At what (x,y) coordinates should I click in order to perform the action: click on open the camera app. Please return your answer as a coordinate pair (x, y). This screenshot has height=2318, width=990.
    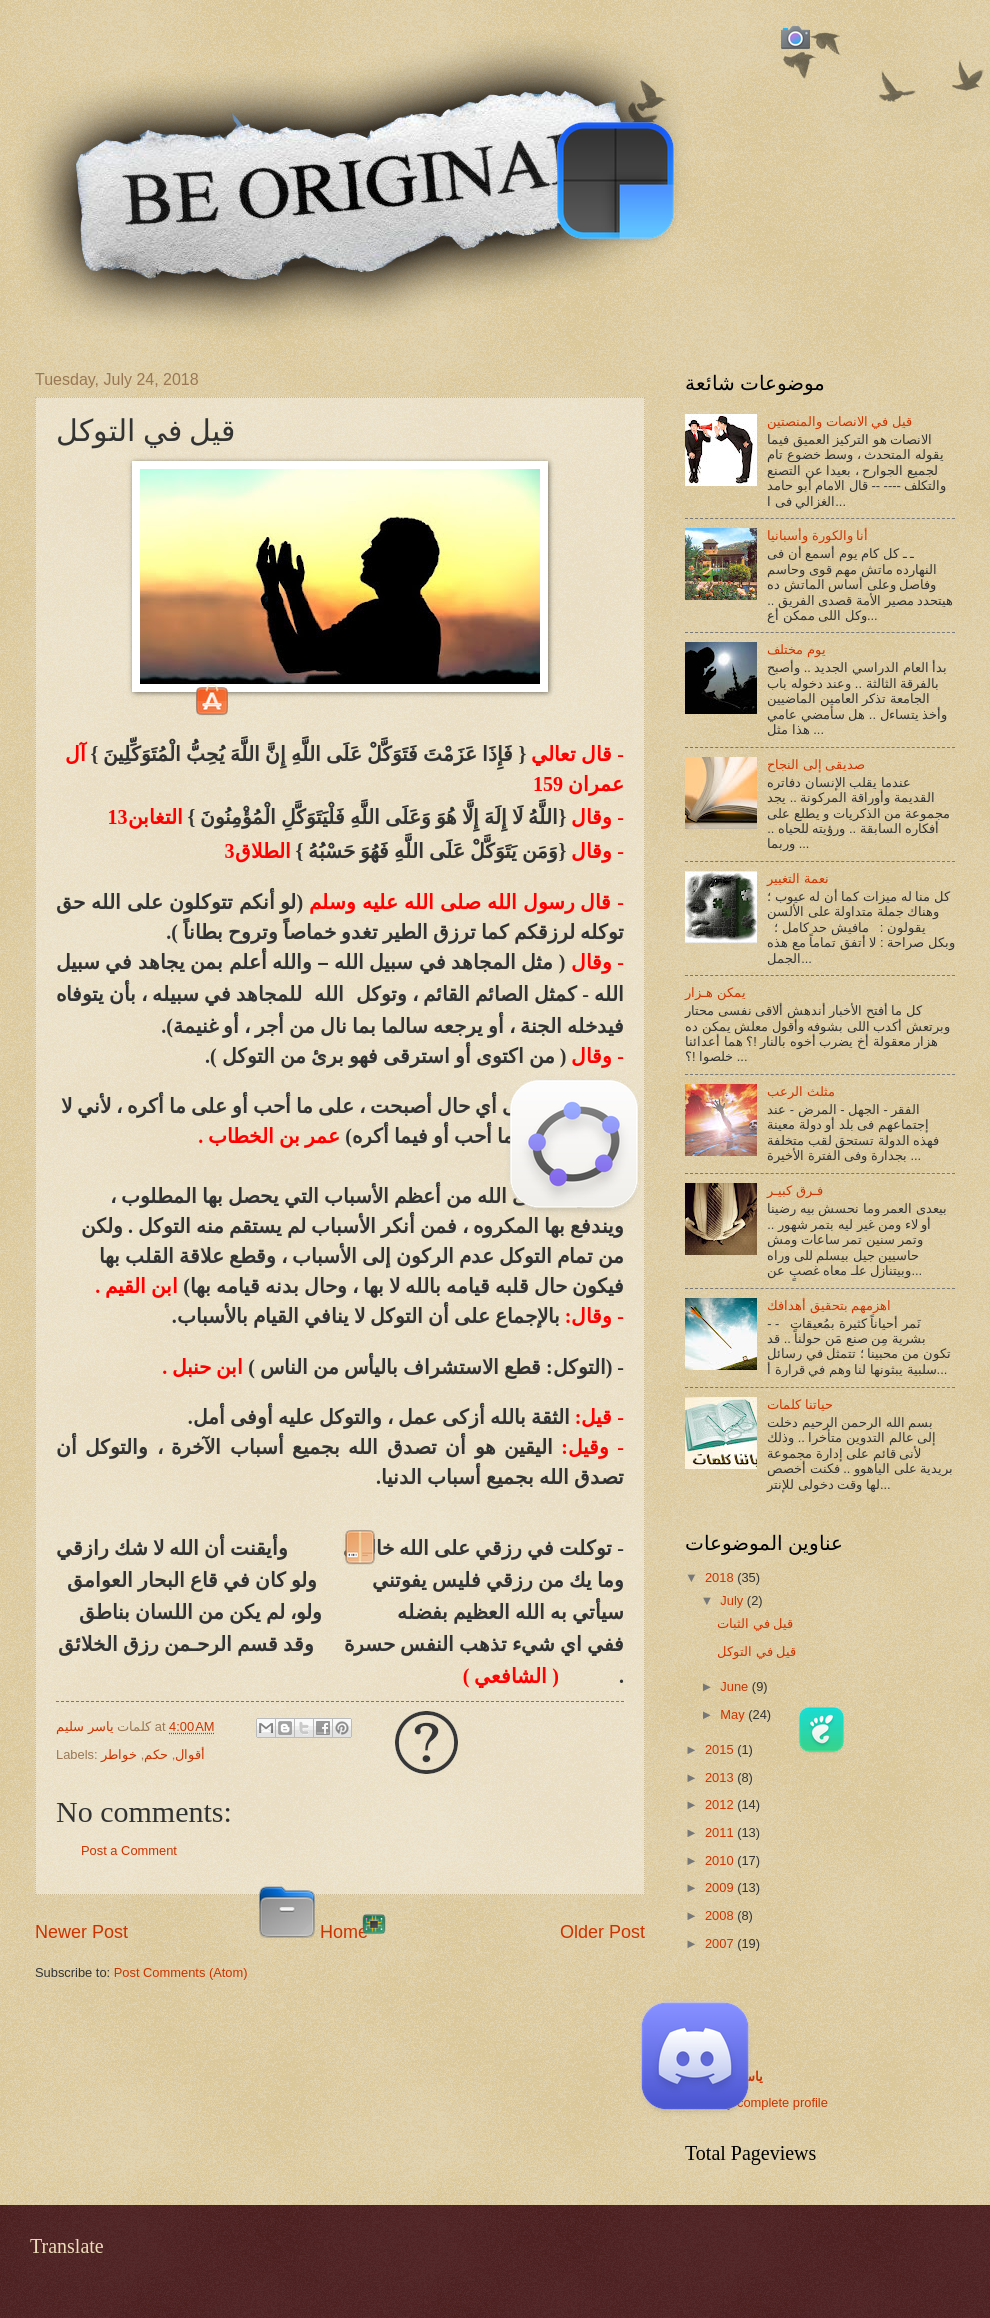
    Looking at the image, I should click on (795, 37).